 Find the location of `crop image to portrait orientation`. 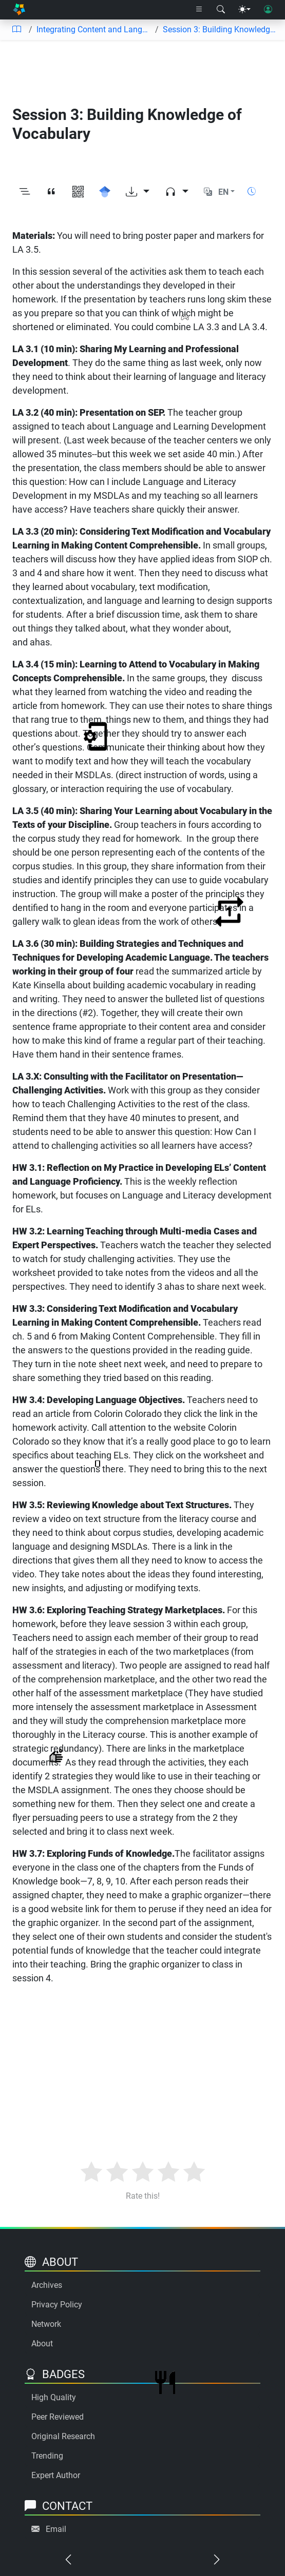

crop image to portrait orientation is located at coordinates (98, 1464).